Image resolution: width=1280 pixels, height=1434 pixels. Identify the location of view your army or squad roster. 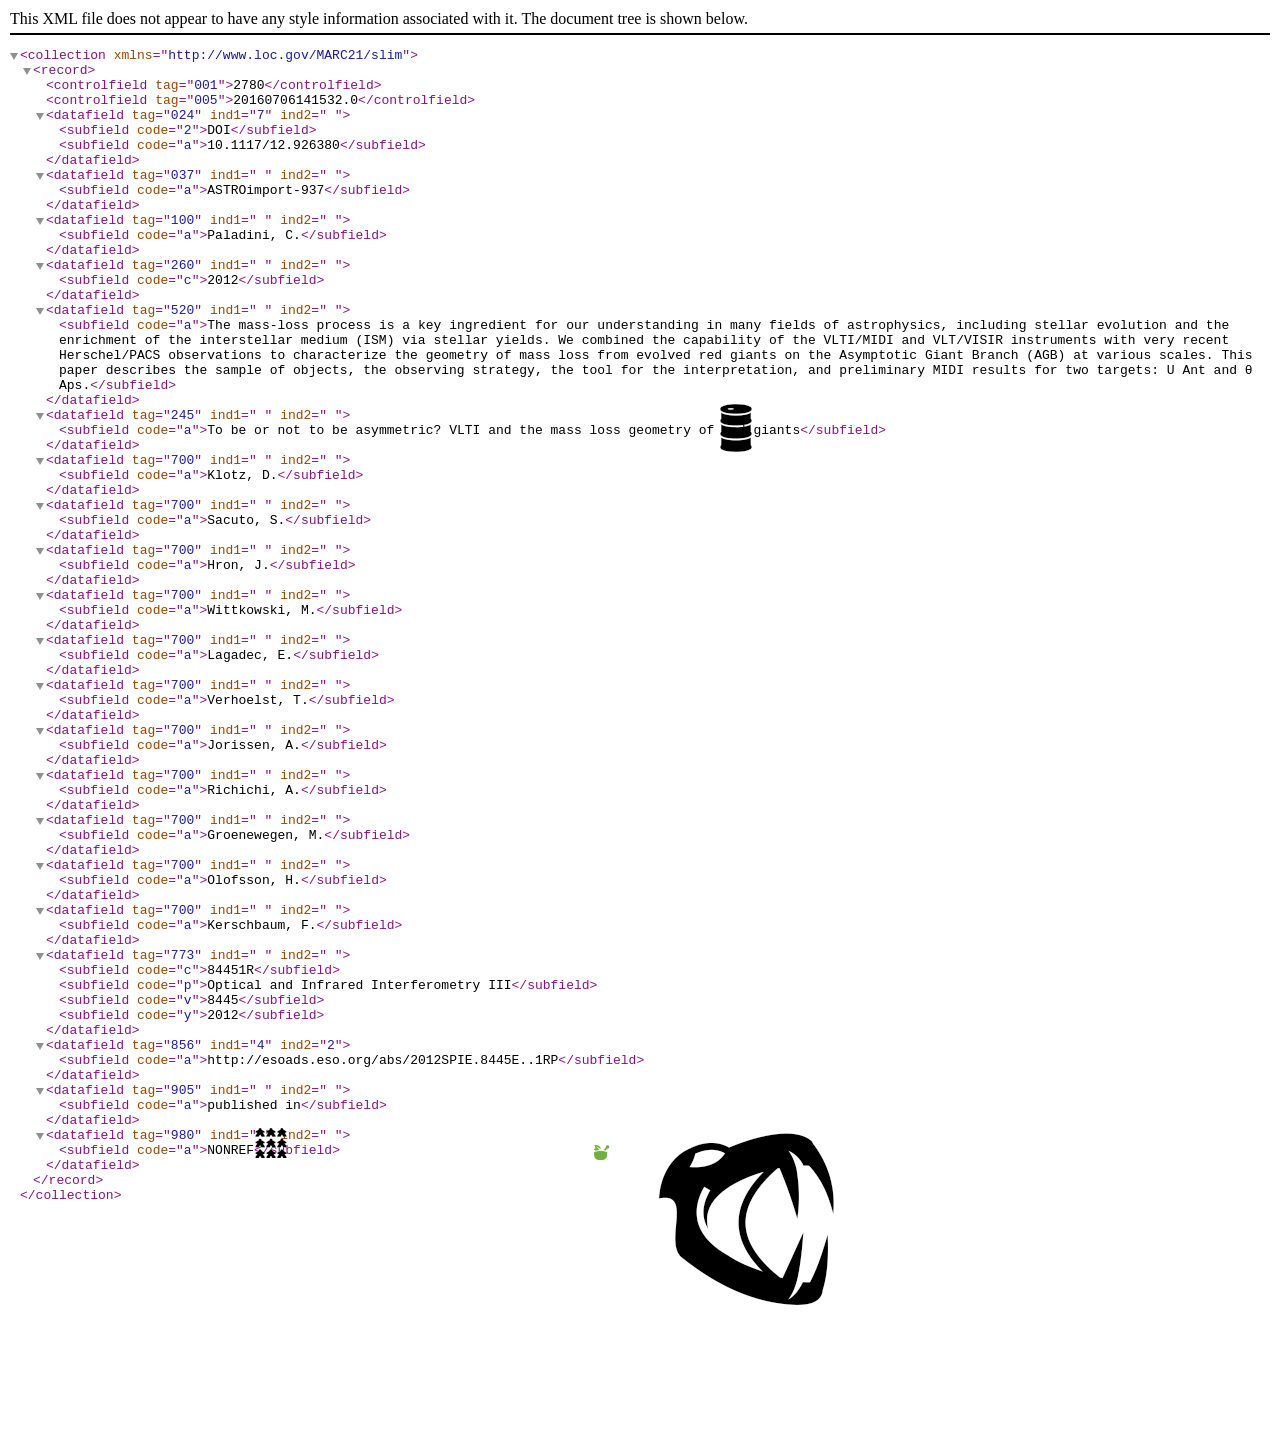
(271, 1143).